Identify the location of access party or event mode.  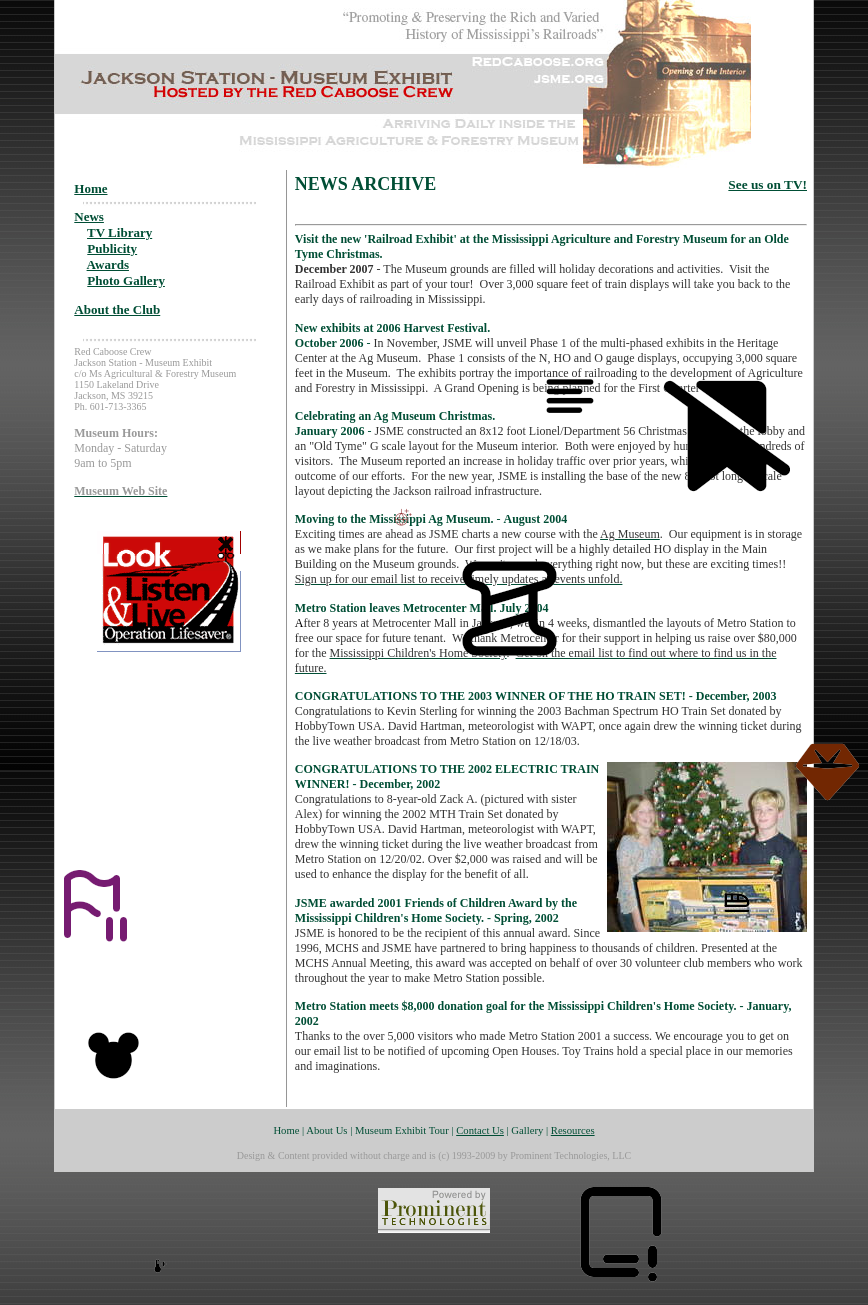
(402, 517).